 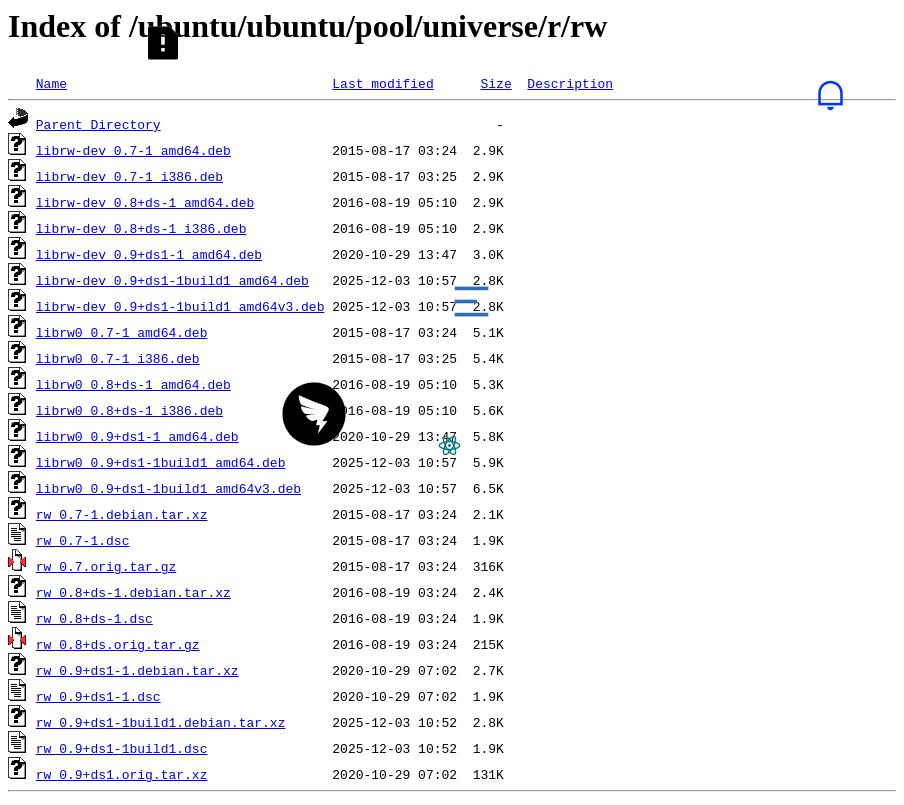 I want to click on react.js framework logo, so click(x=449, y=445).